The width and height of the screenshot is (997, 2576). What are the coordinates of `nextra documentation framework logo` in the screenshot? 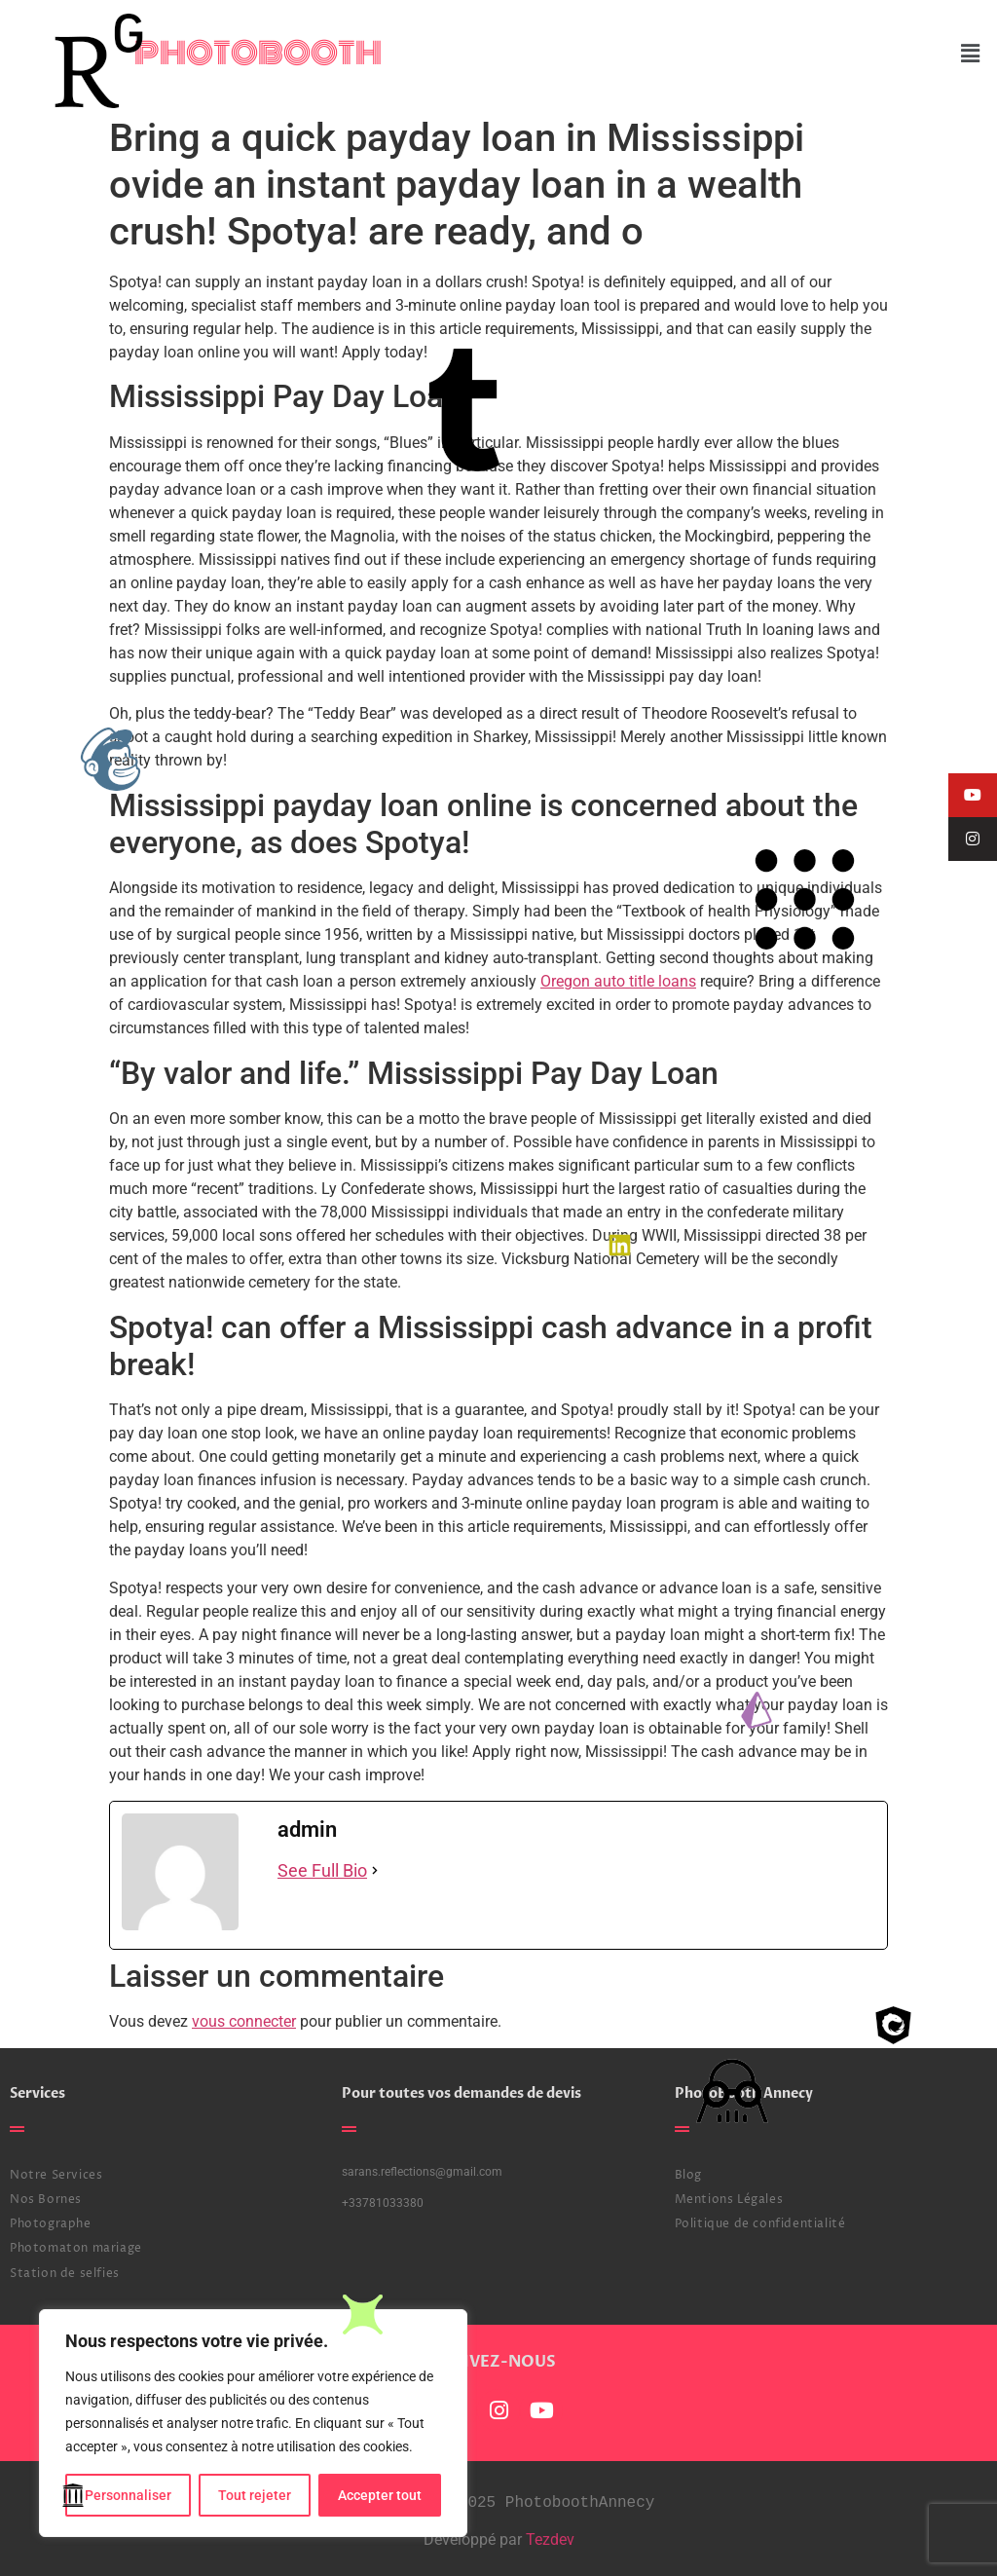 It's located at (362, 2314).